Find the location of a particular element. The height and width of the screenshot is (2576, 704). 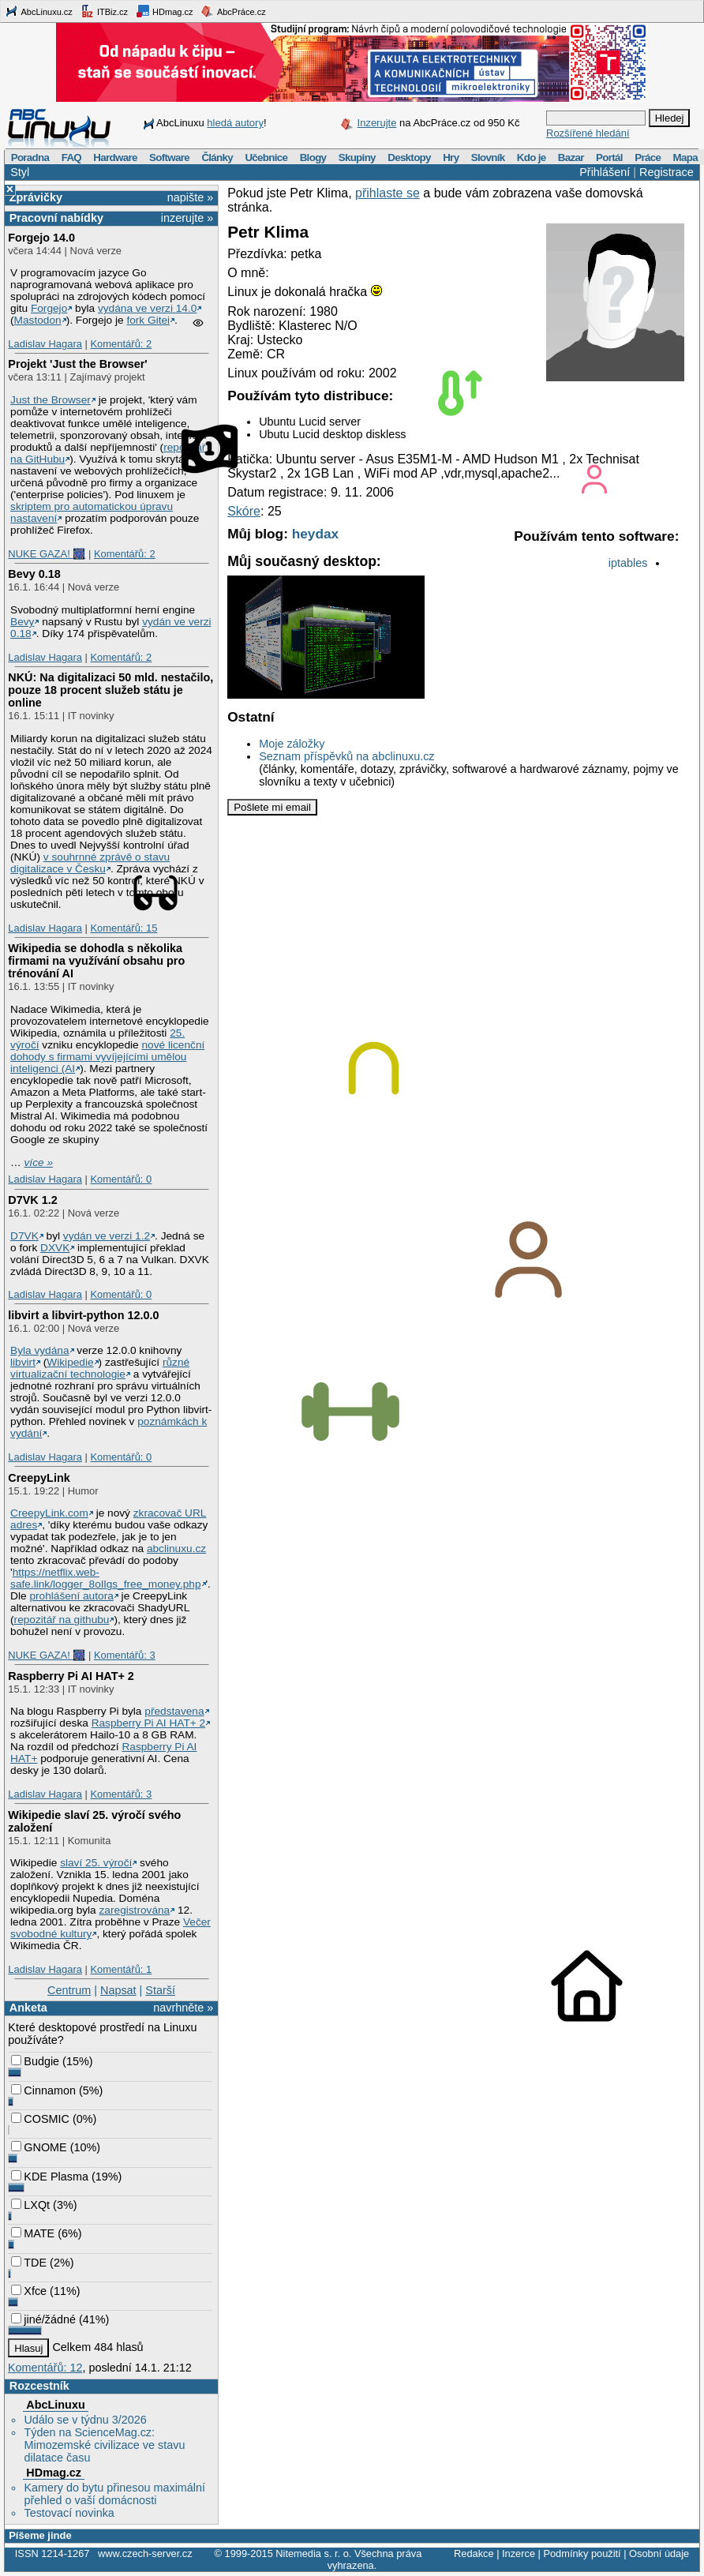

indicates set intersection in a data or math application is located at coordinates (373, 1069).